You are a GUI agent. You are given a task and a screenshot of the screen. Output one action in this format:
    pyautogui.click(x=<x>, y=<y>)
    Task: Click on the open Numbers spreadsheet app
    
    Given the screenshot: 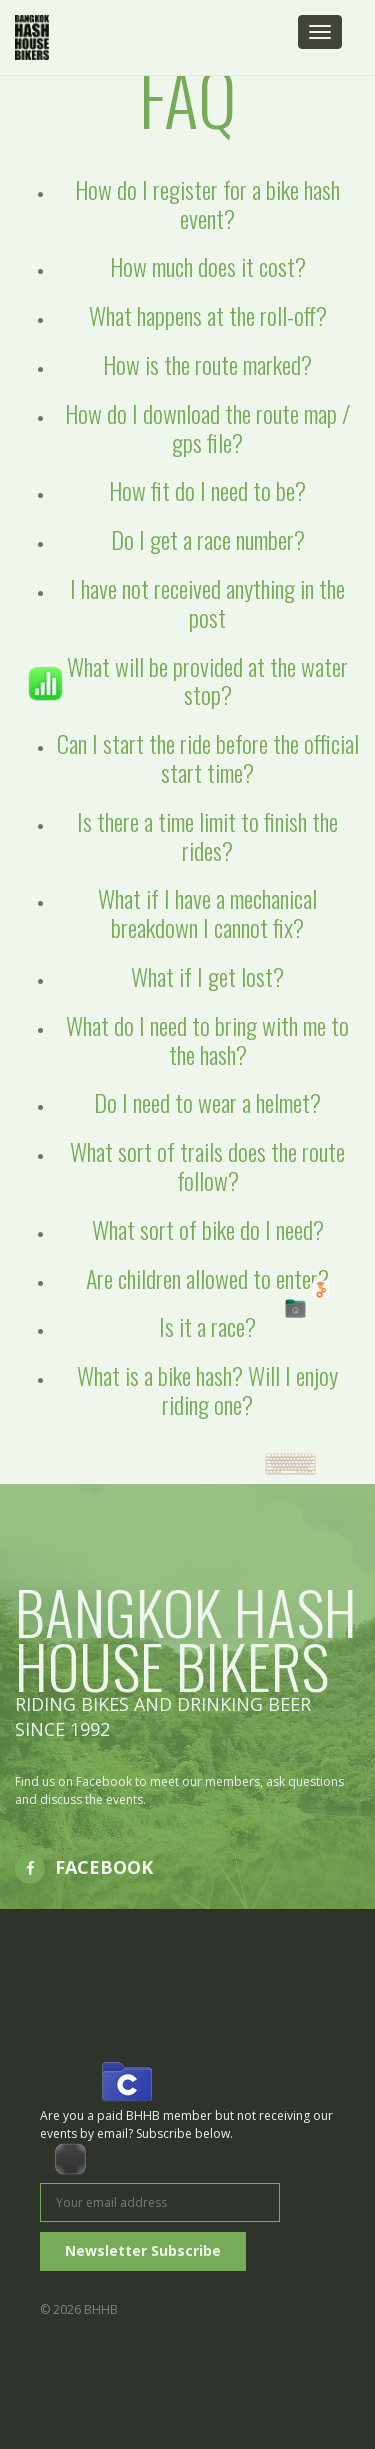 What is the action you would take?
    pyautogui.click(x=45, y=683)
    